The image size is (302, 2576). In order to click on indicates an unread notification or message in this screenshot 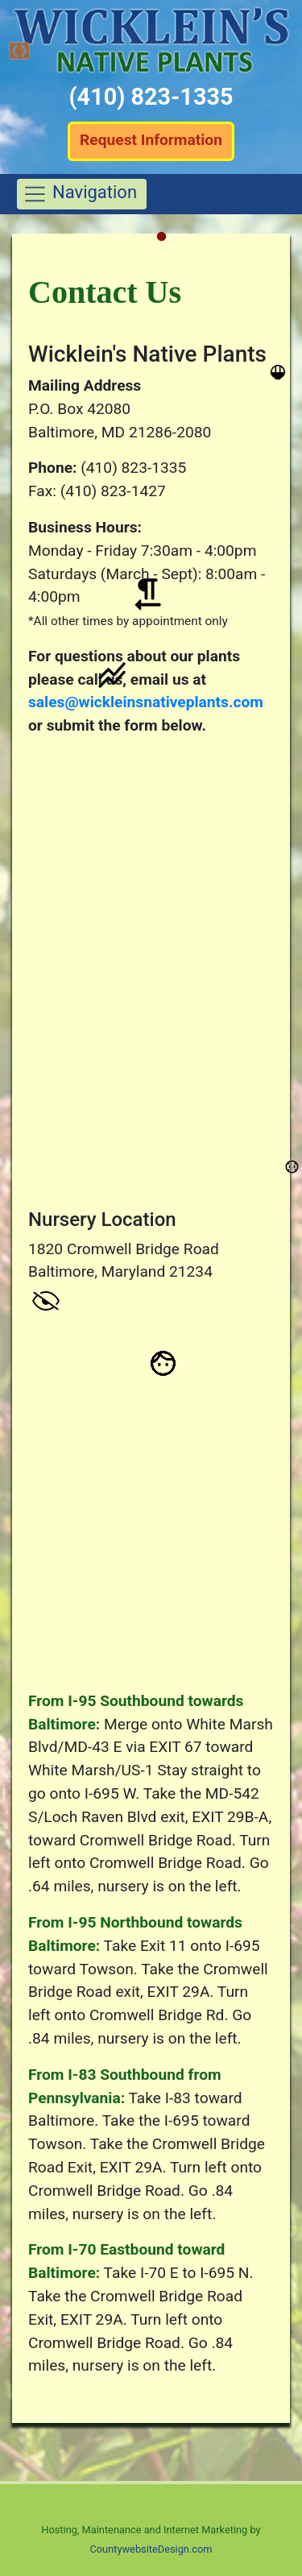, I will do `click(161, 236)`.